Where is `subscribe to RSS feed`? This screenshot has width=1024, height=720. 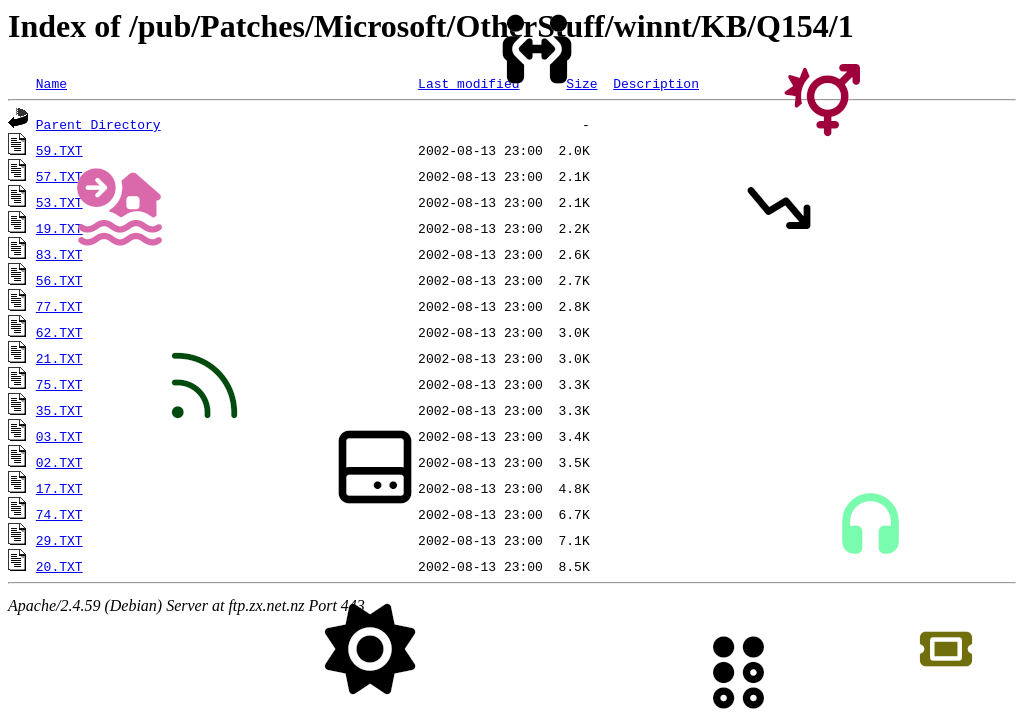 subscribe to RSS feed is located at coordinates (204, 385).